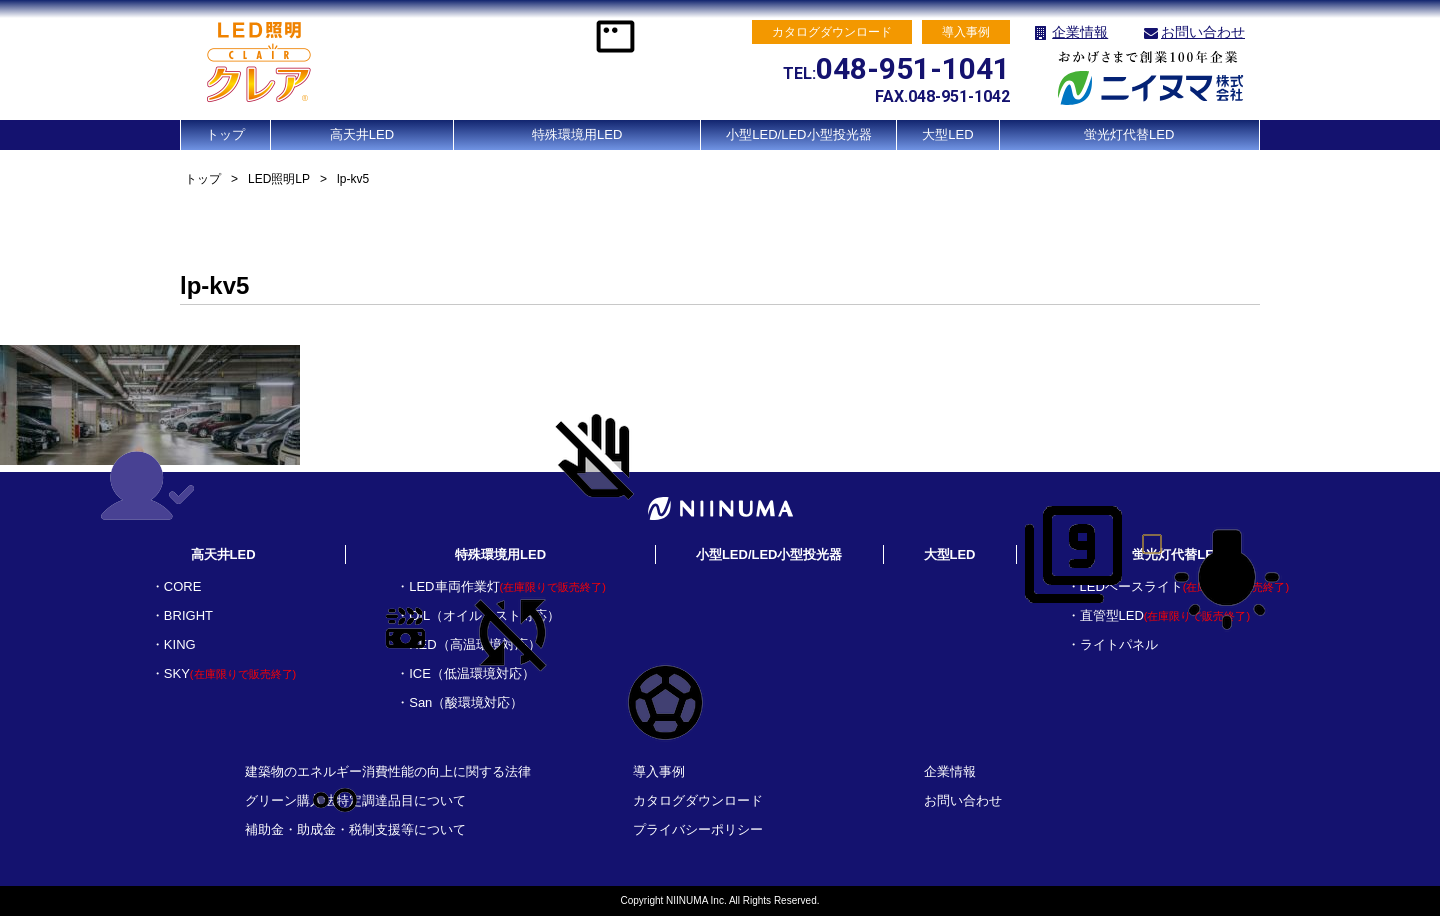 Image resolution: width=1440 pixels, height=916 pixels. What do you see at coordinates (665, 702) in the screenshot?
I see `access soccer or football content` at bounding box center [665, 702].